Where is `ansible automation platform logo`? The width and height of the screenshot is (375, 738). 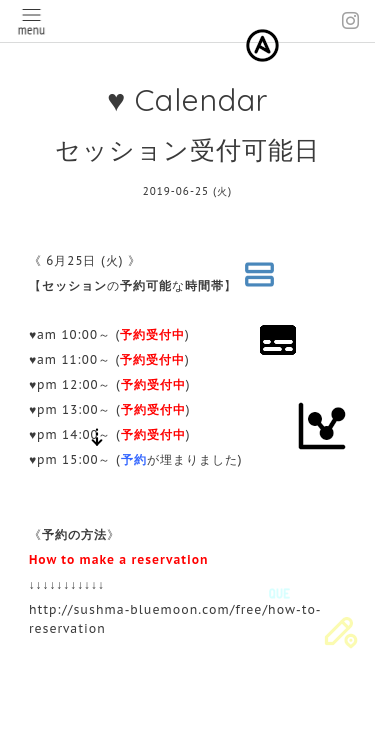
ansible automation platform logo is located at coordinates (262, 45).